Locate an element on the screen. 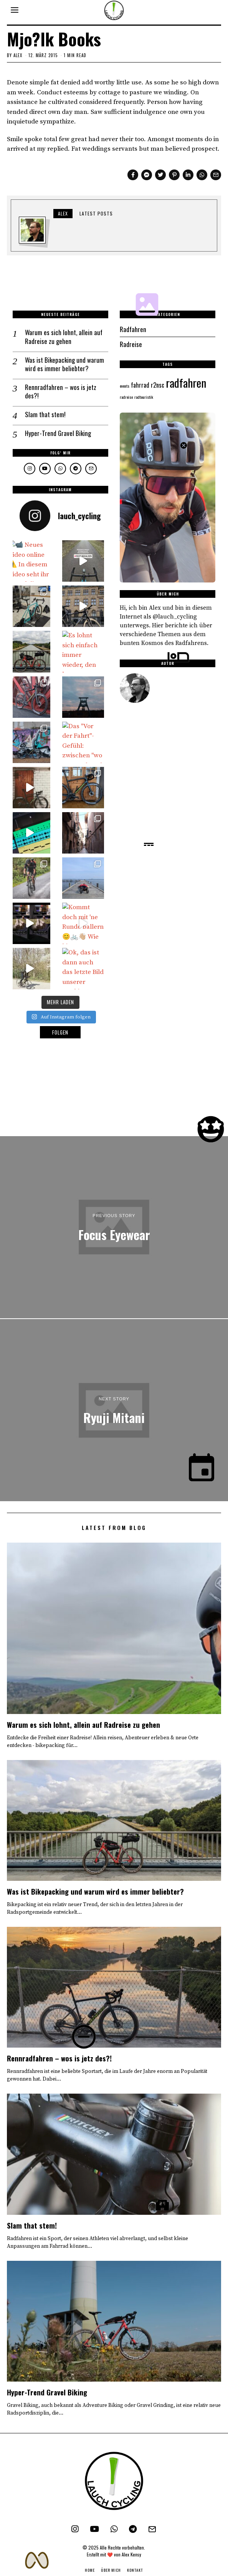 This screenshot has height=2576, width=228. Meta company logo is located at coordinates (37, 2560).